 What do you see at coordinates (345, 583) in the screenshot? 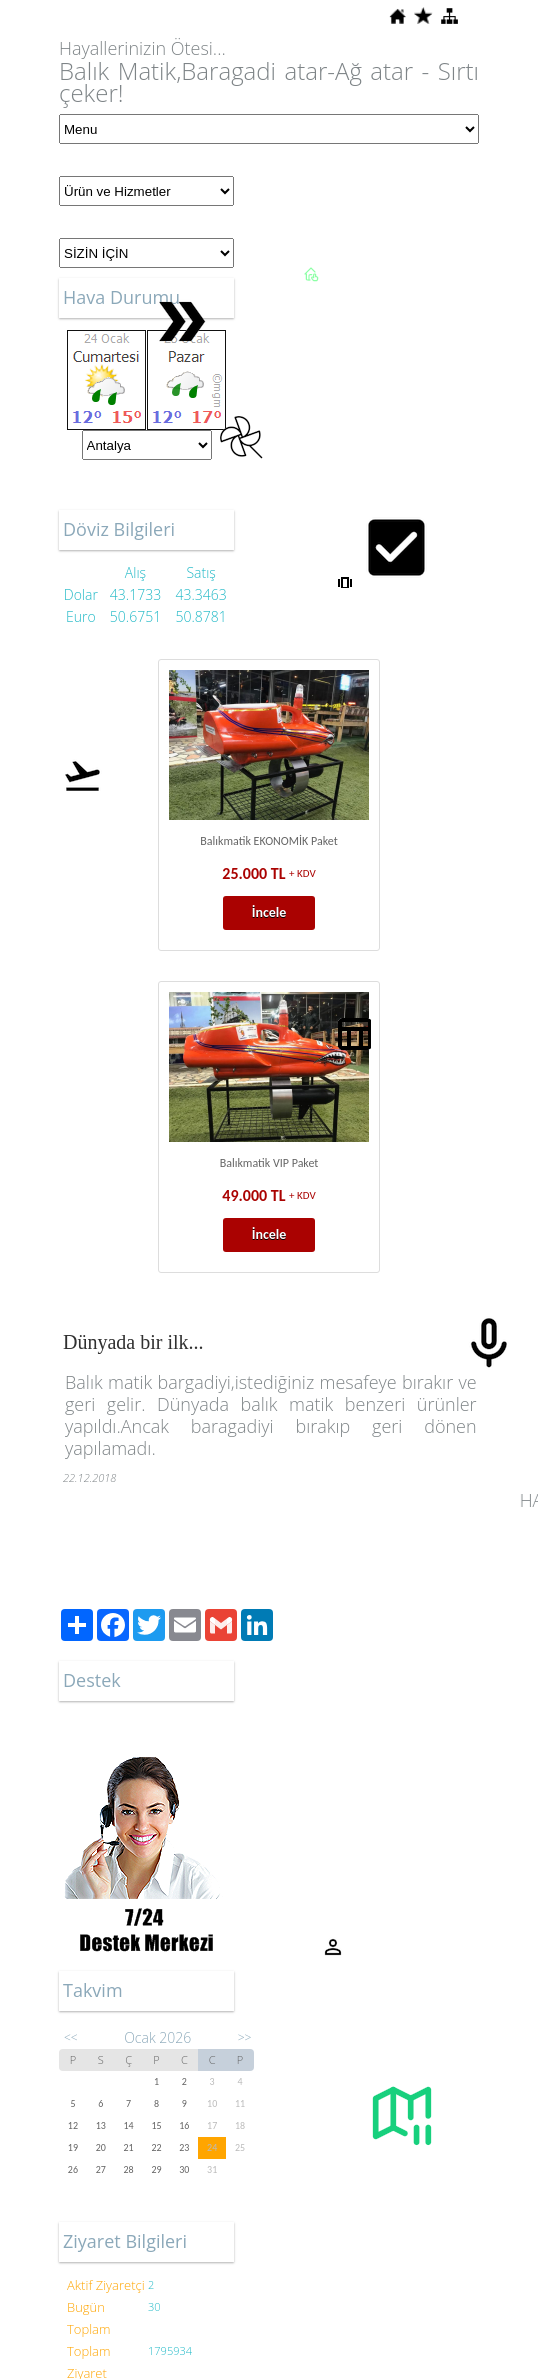
I see `view stories or card-based content` at bounding box center [345, 583].